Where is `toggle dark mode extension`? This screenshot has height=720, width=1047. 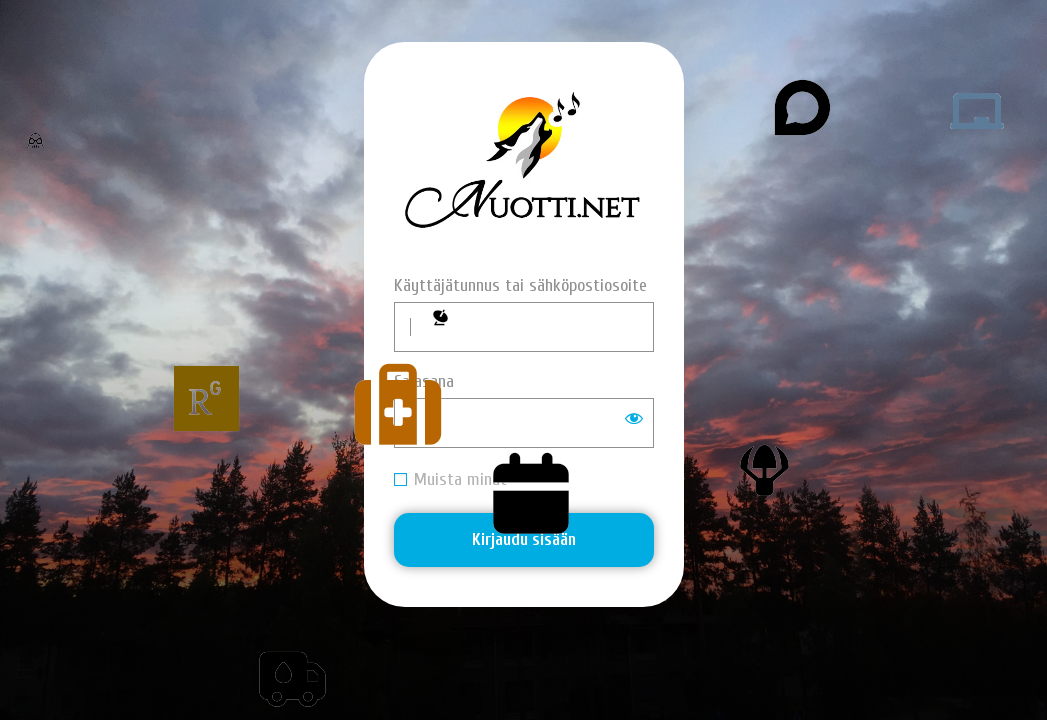
toggle dark mode extension is located at coordinates (35, 140).